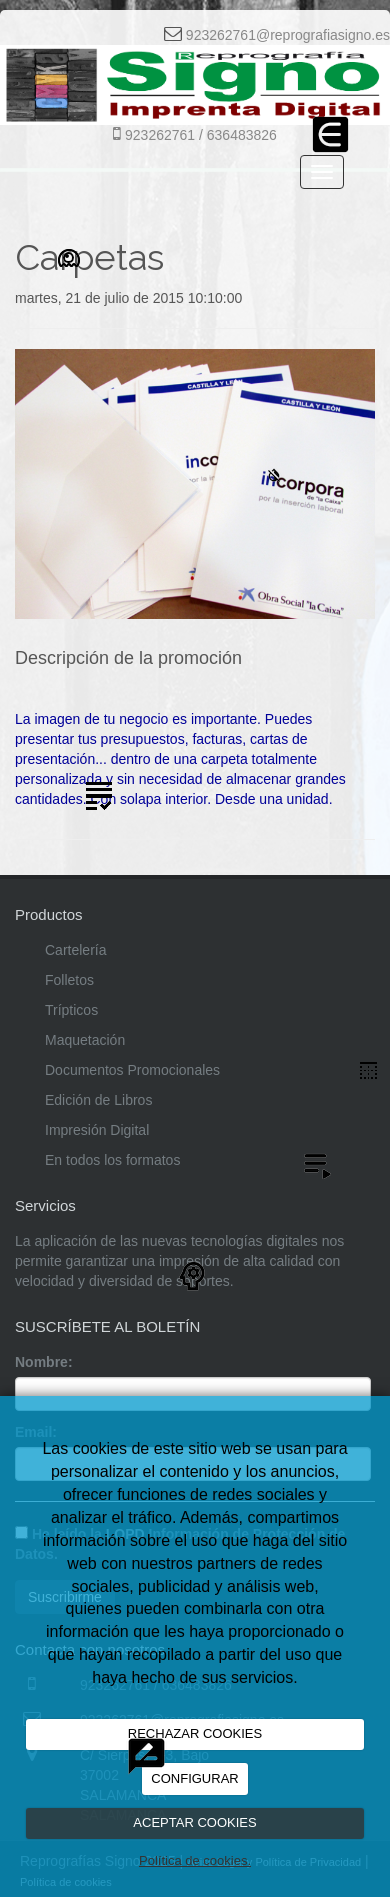 The height and width of the screenshot is (1897, 390). What do you see at coordinates (319, 1165) in the screenshot?
I see `play all items in a playlist` at bounding box center [319, 1165].